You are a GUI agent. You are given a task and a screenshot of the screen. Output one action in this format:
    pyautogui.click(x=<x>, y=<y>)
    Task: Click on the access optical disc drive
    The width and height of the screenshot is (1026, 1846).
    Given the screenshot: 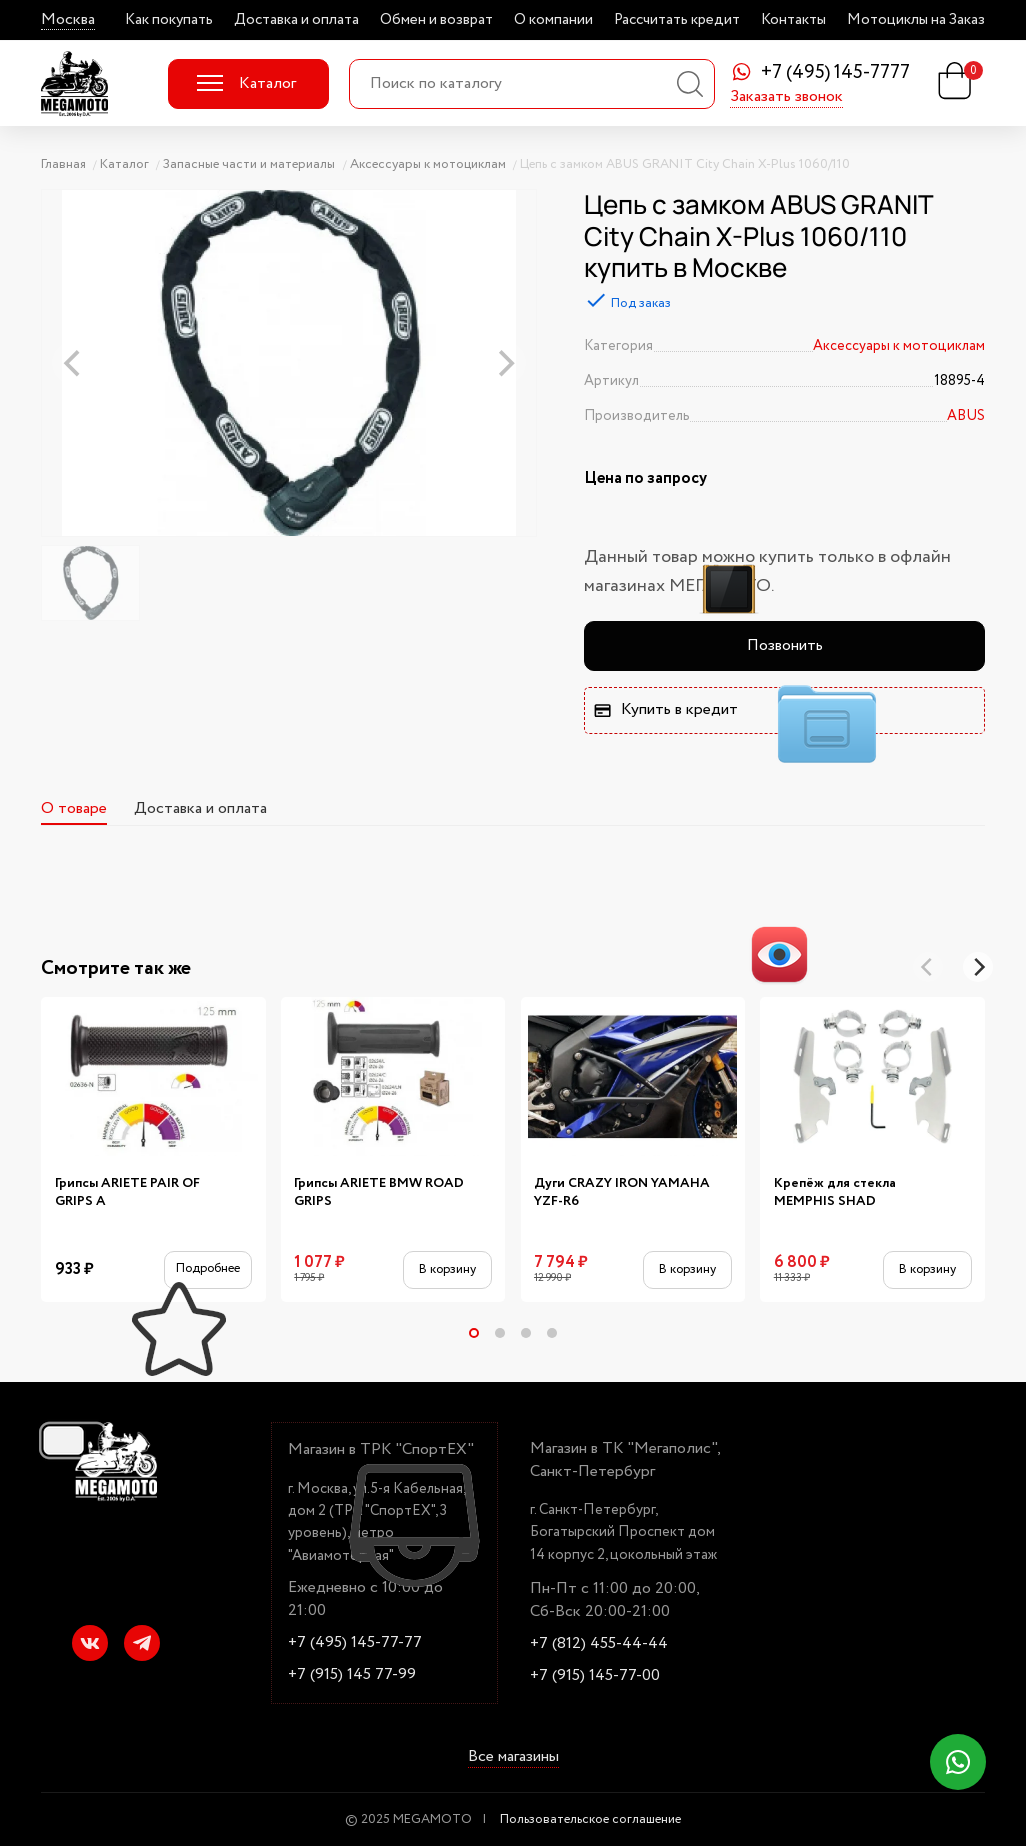 What is the action you would take?
    pyautogui.click(x=414, y=1521)
    